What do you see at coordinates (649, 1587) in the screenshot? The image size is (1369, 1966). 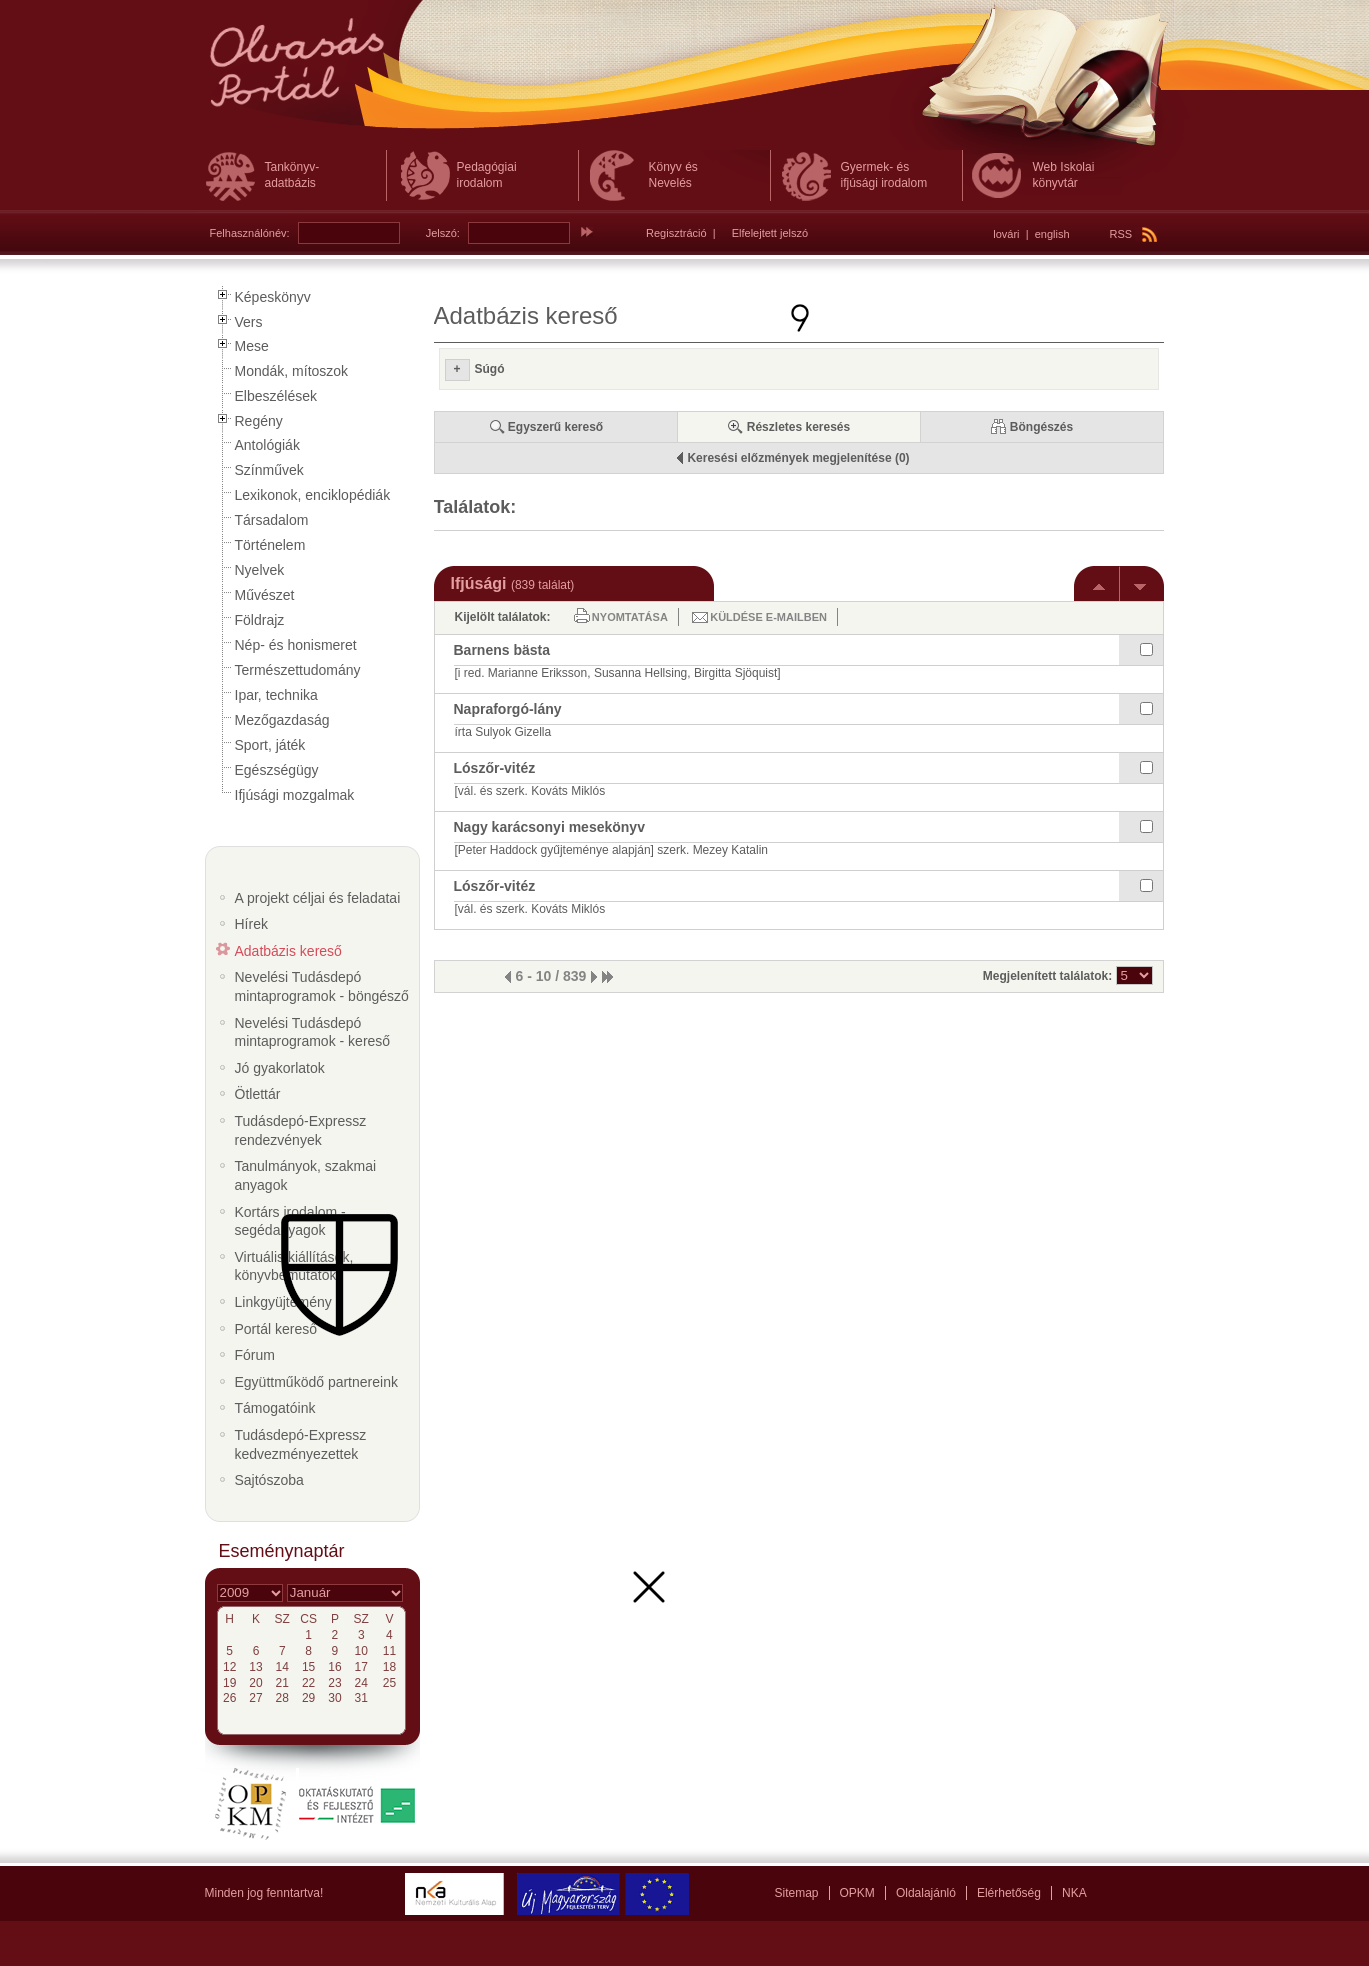 I see `close a window or dialog` at bounding box center [649, 1587].